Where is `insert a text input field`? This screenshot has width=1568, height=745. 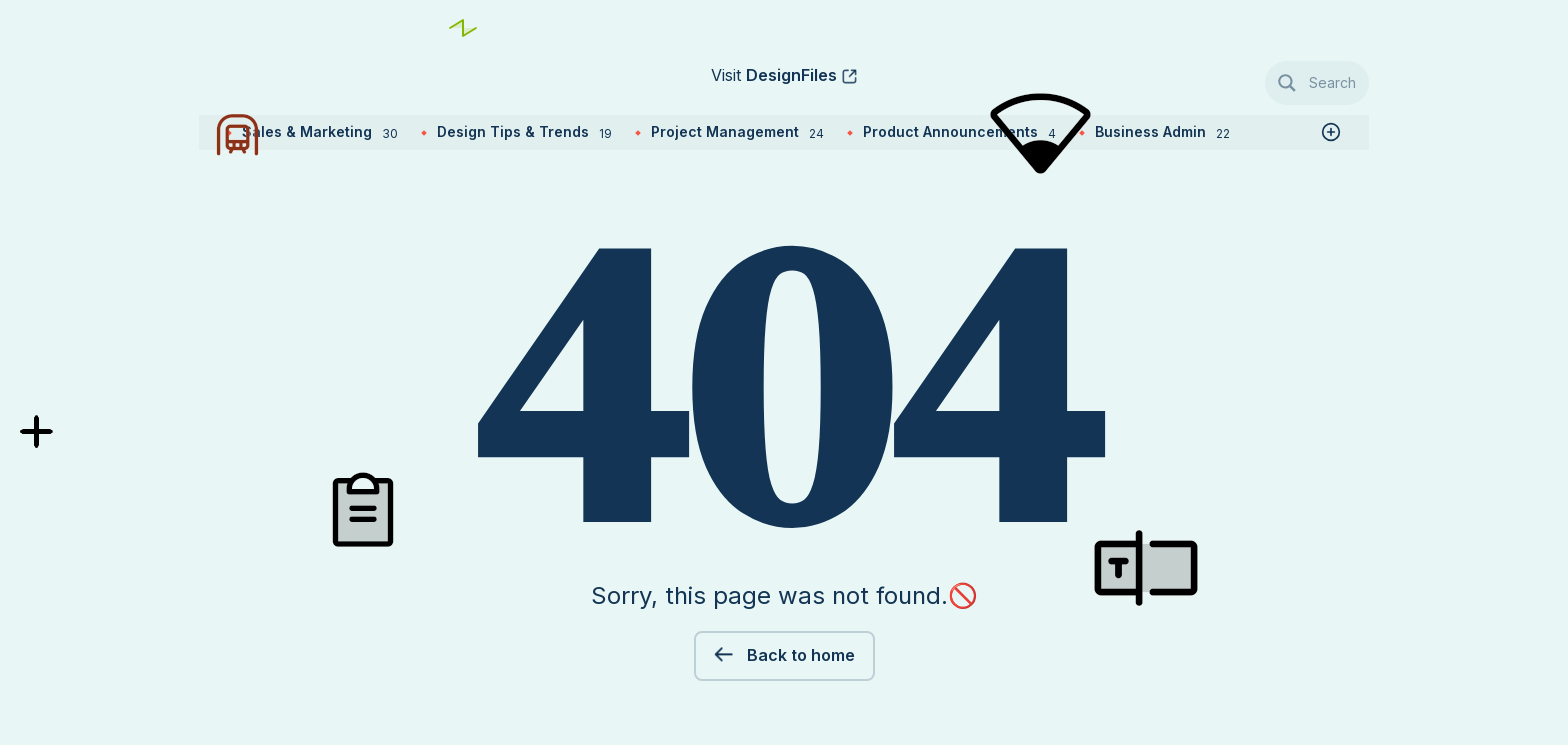 insert a text input field is located at coordinates (1146, 568).